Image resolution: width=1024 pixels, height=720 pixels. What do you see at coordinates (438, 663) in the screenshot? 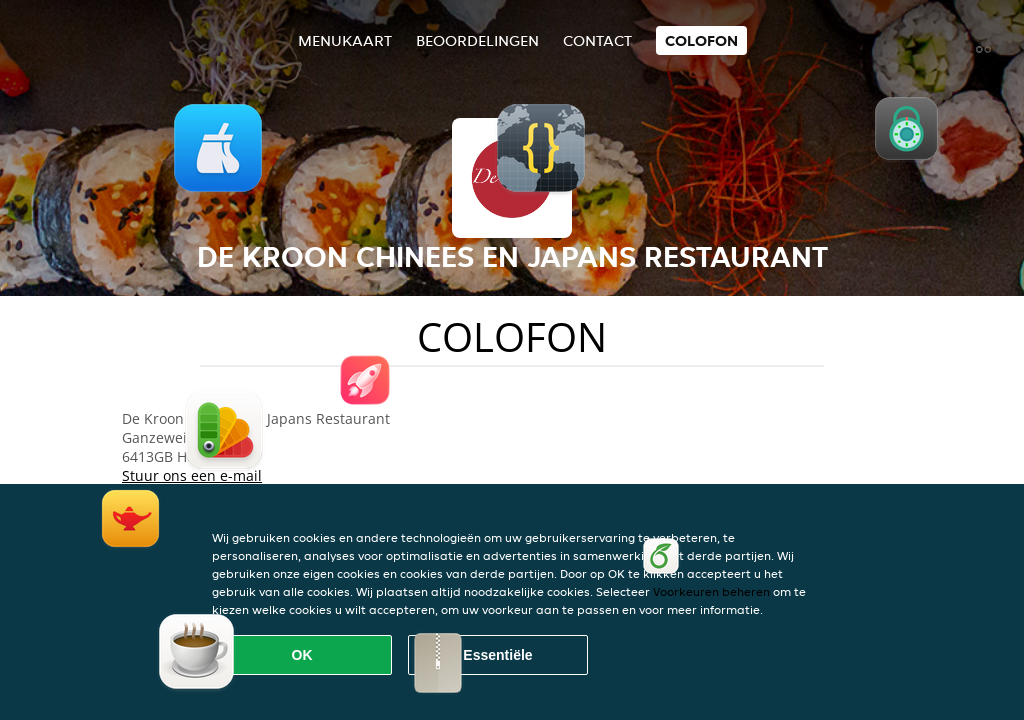
I see `open the archive manager application` at bounding box center [438, 663].